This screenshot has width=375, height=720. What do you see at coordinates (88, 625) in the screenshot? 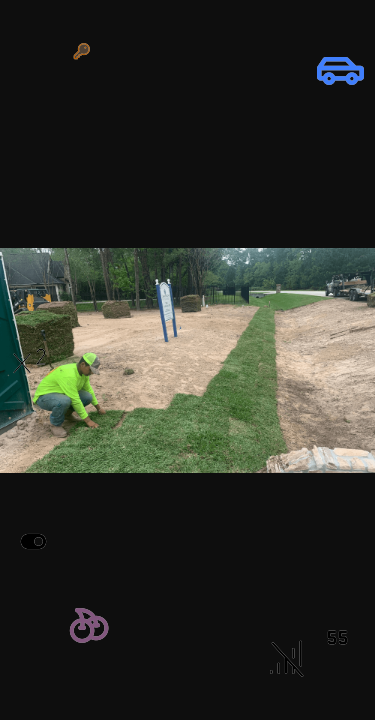
I see `indicates fruit or produce category` at bounding box center [88, 625].